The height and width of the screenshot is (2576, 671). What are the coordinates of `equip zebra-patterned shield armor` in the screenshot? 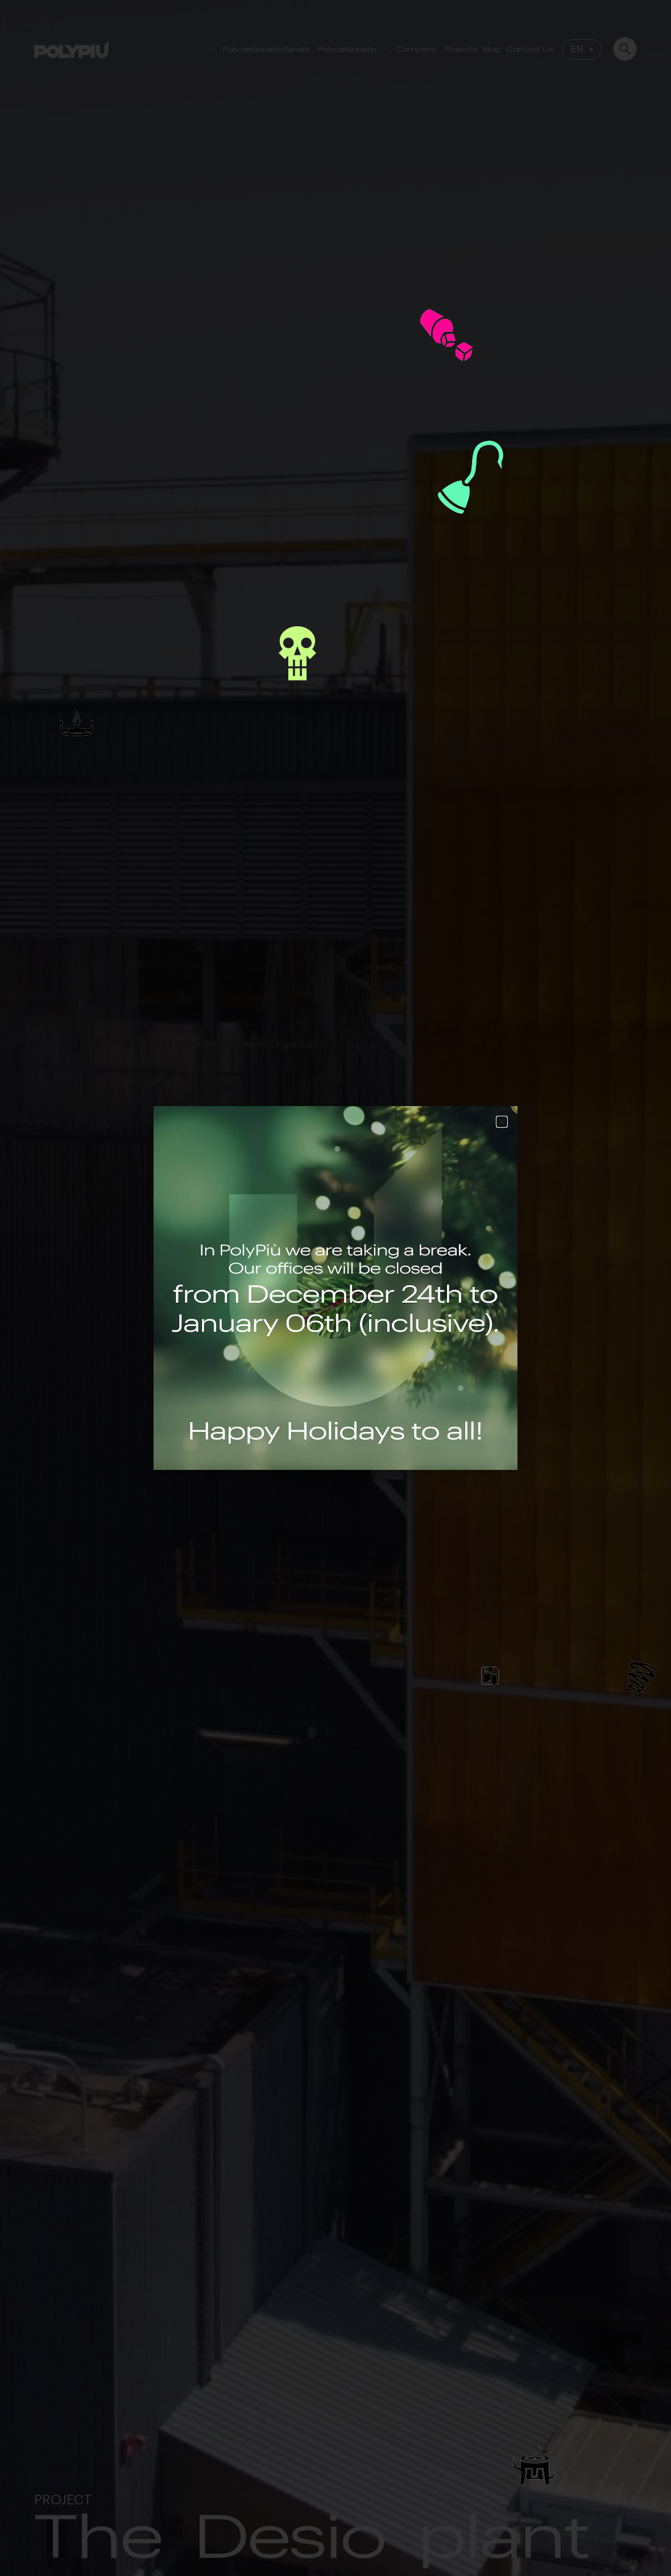 It's located at (641, 1678).